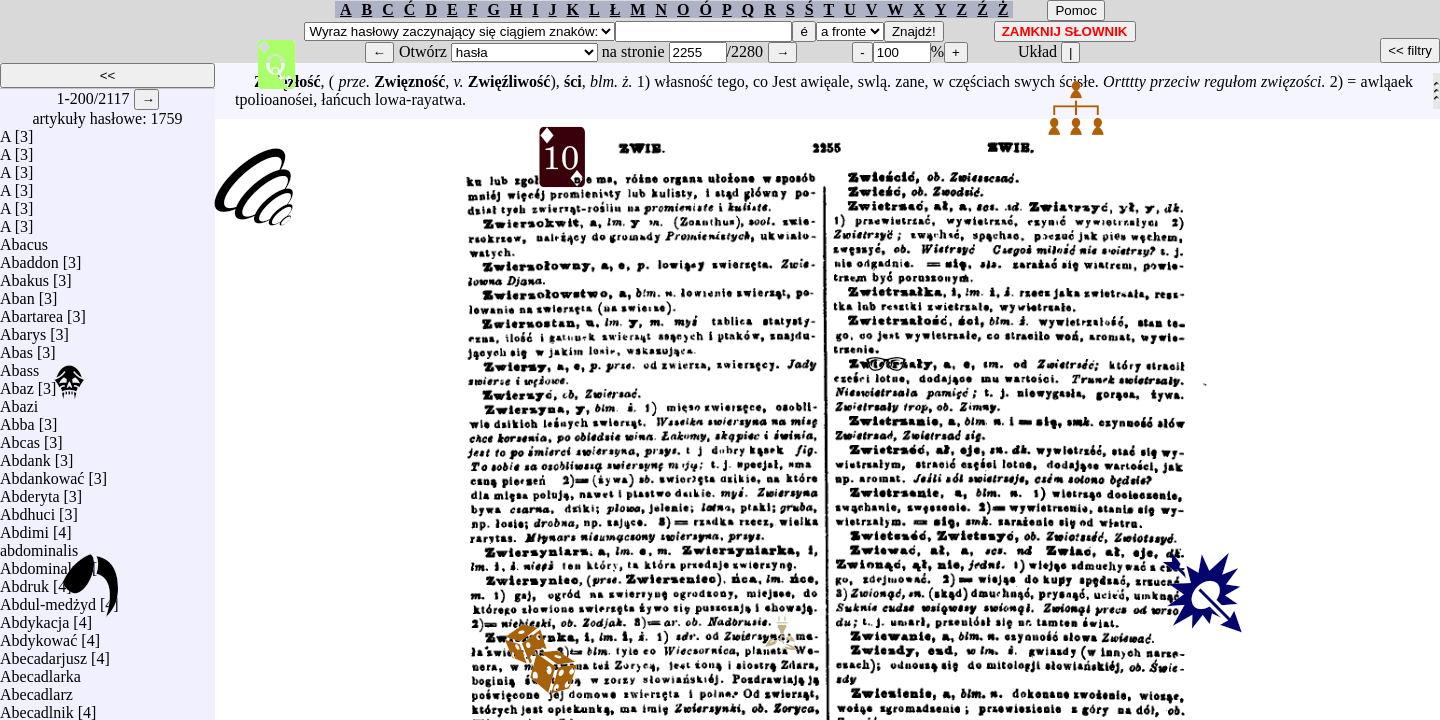 The height and width of the screenshot is (720, 1440). Describe the element at coordinates (541, 659) in the screenshot. I see `roll the dice or randomize selection` at that location.